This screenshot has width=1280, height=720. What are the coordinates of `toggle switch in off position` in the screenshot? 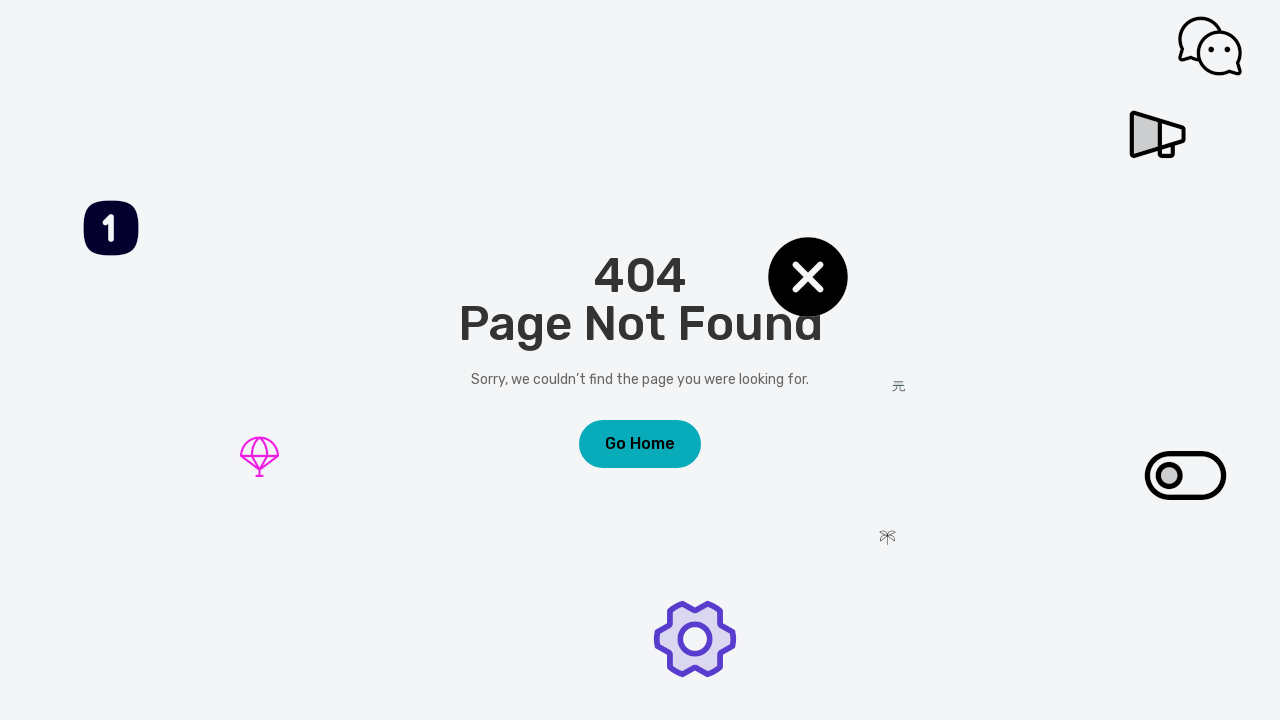 It's located at (1185, 475).